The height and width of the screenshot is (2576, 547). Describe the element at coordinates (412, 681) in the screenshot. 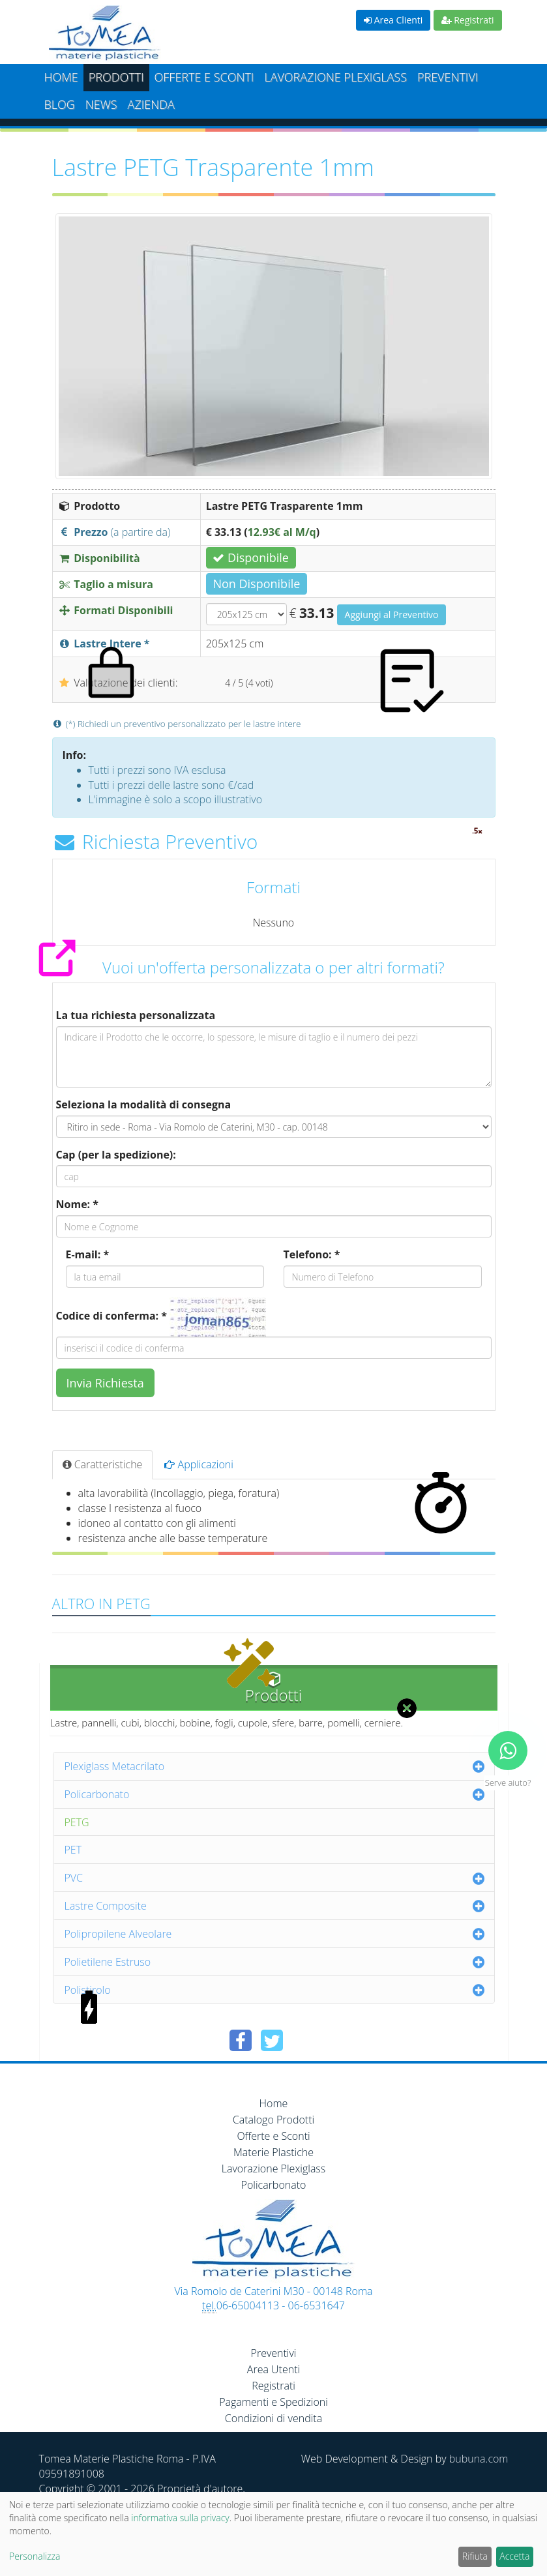

I see `view or manage your task checklist` at that location.